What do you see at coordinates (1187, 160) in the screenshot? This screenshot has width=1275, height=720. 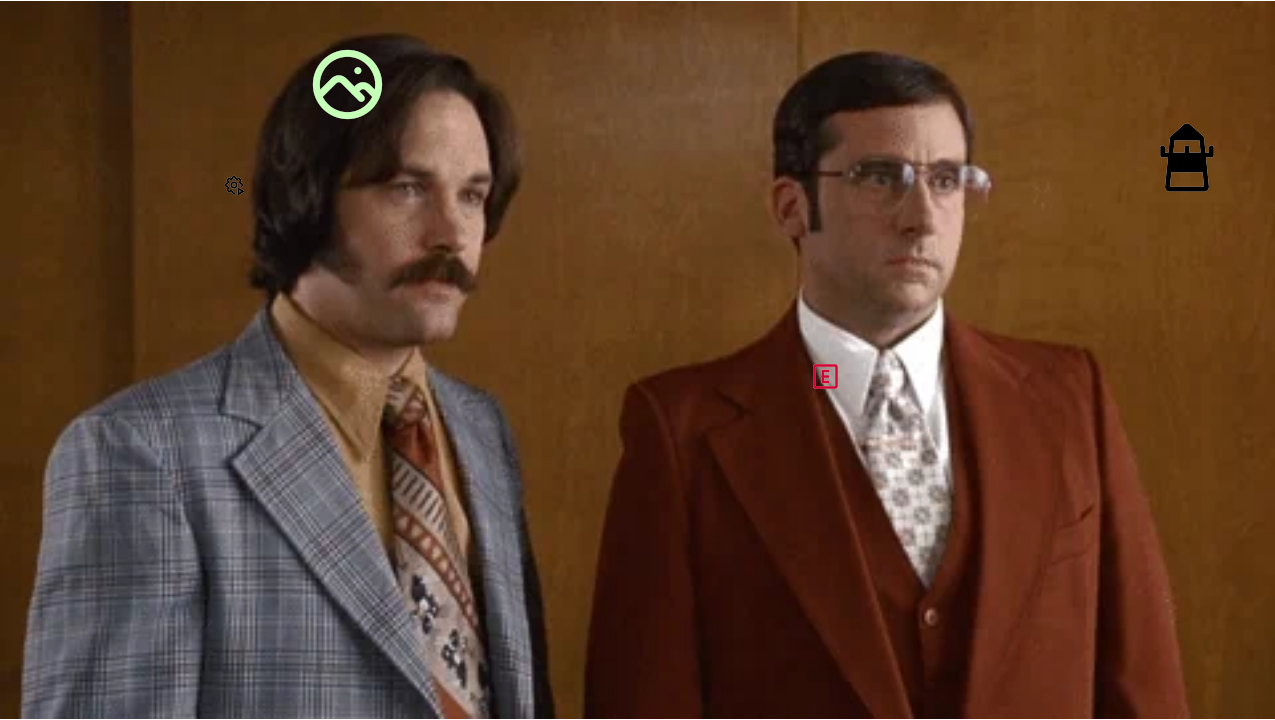 I see `access website accessibility or guidance features` at bounding box center [1187, 160].